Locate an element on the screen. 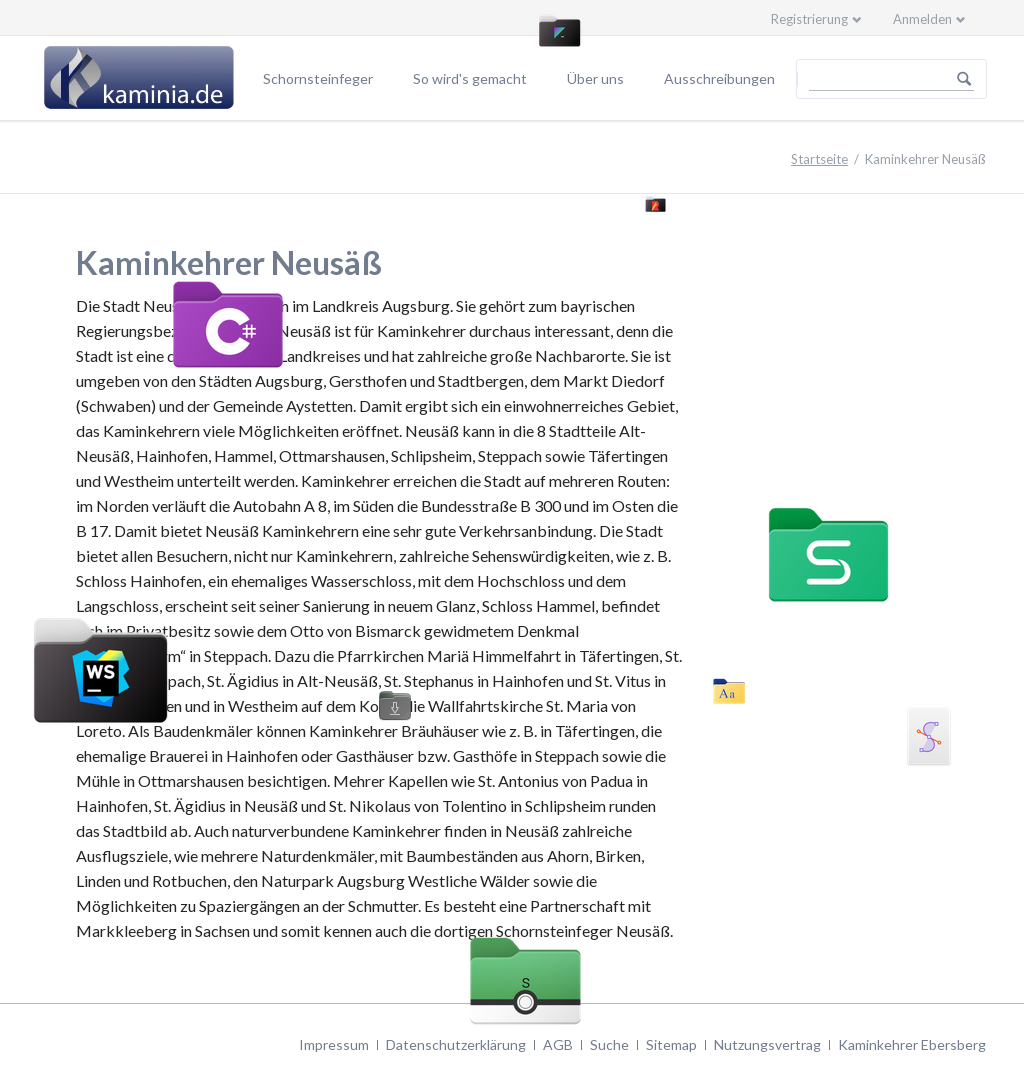  open webstorm project folder is located at coordinates (100, 674).